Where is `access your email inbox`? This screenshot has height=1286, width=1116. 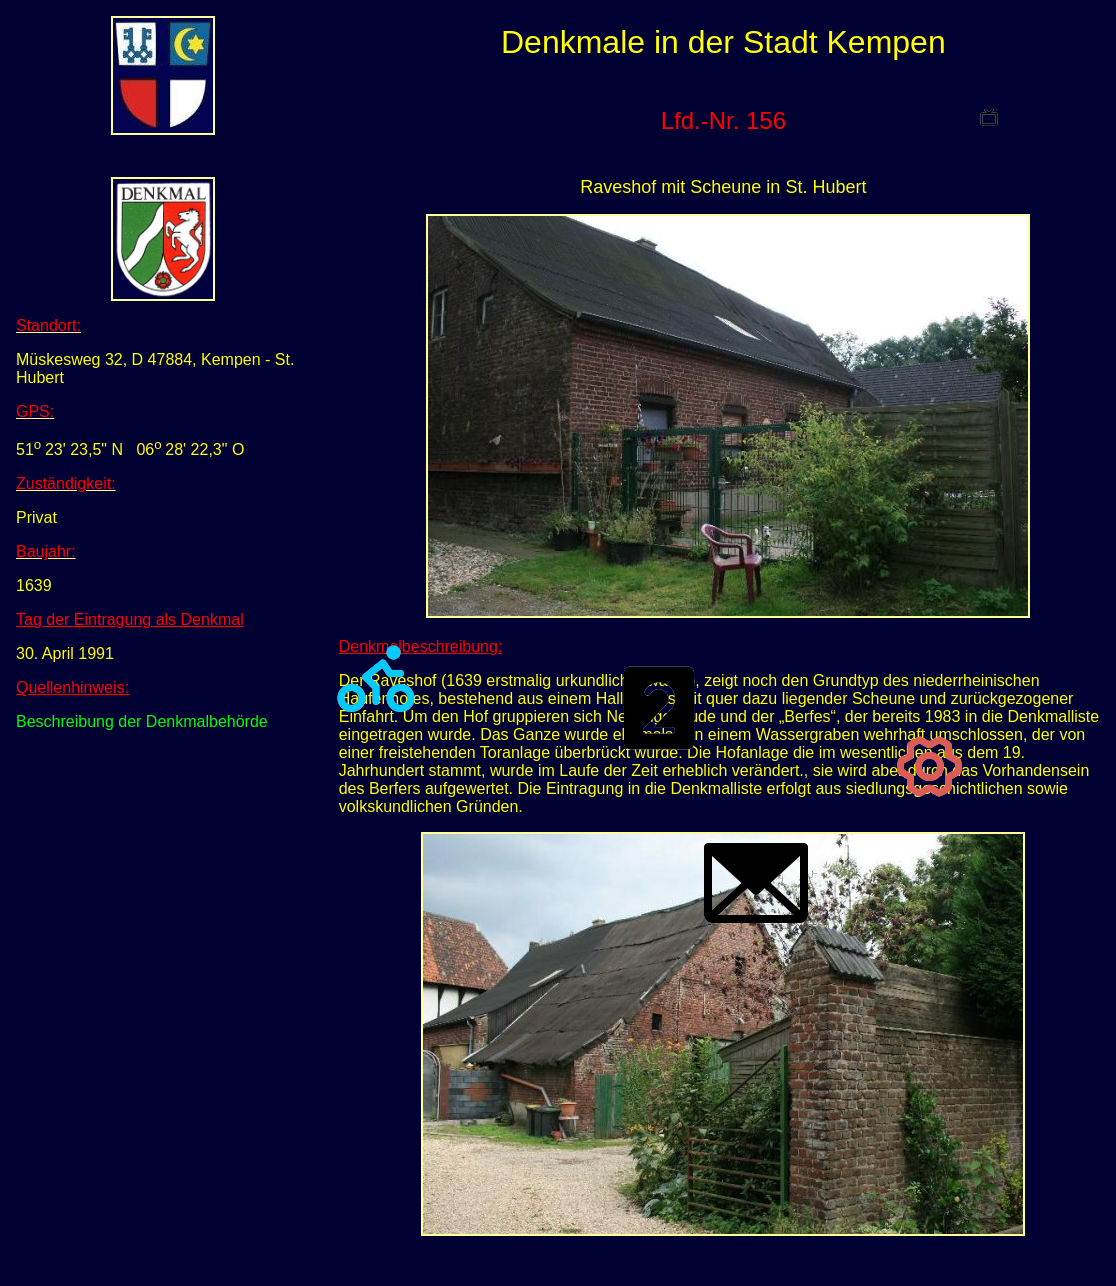 access your email inbox is located at coordinates (756, 883).